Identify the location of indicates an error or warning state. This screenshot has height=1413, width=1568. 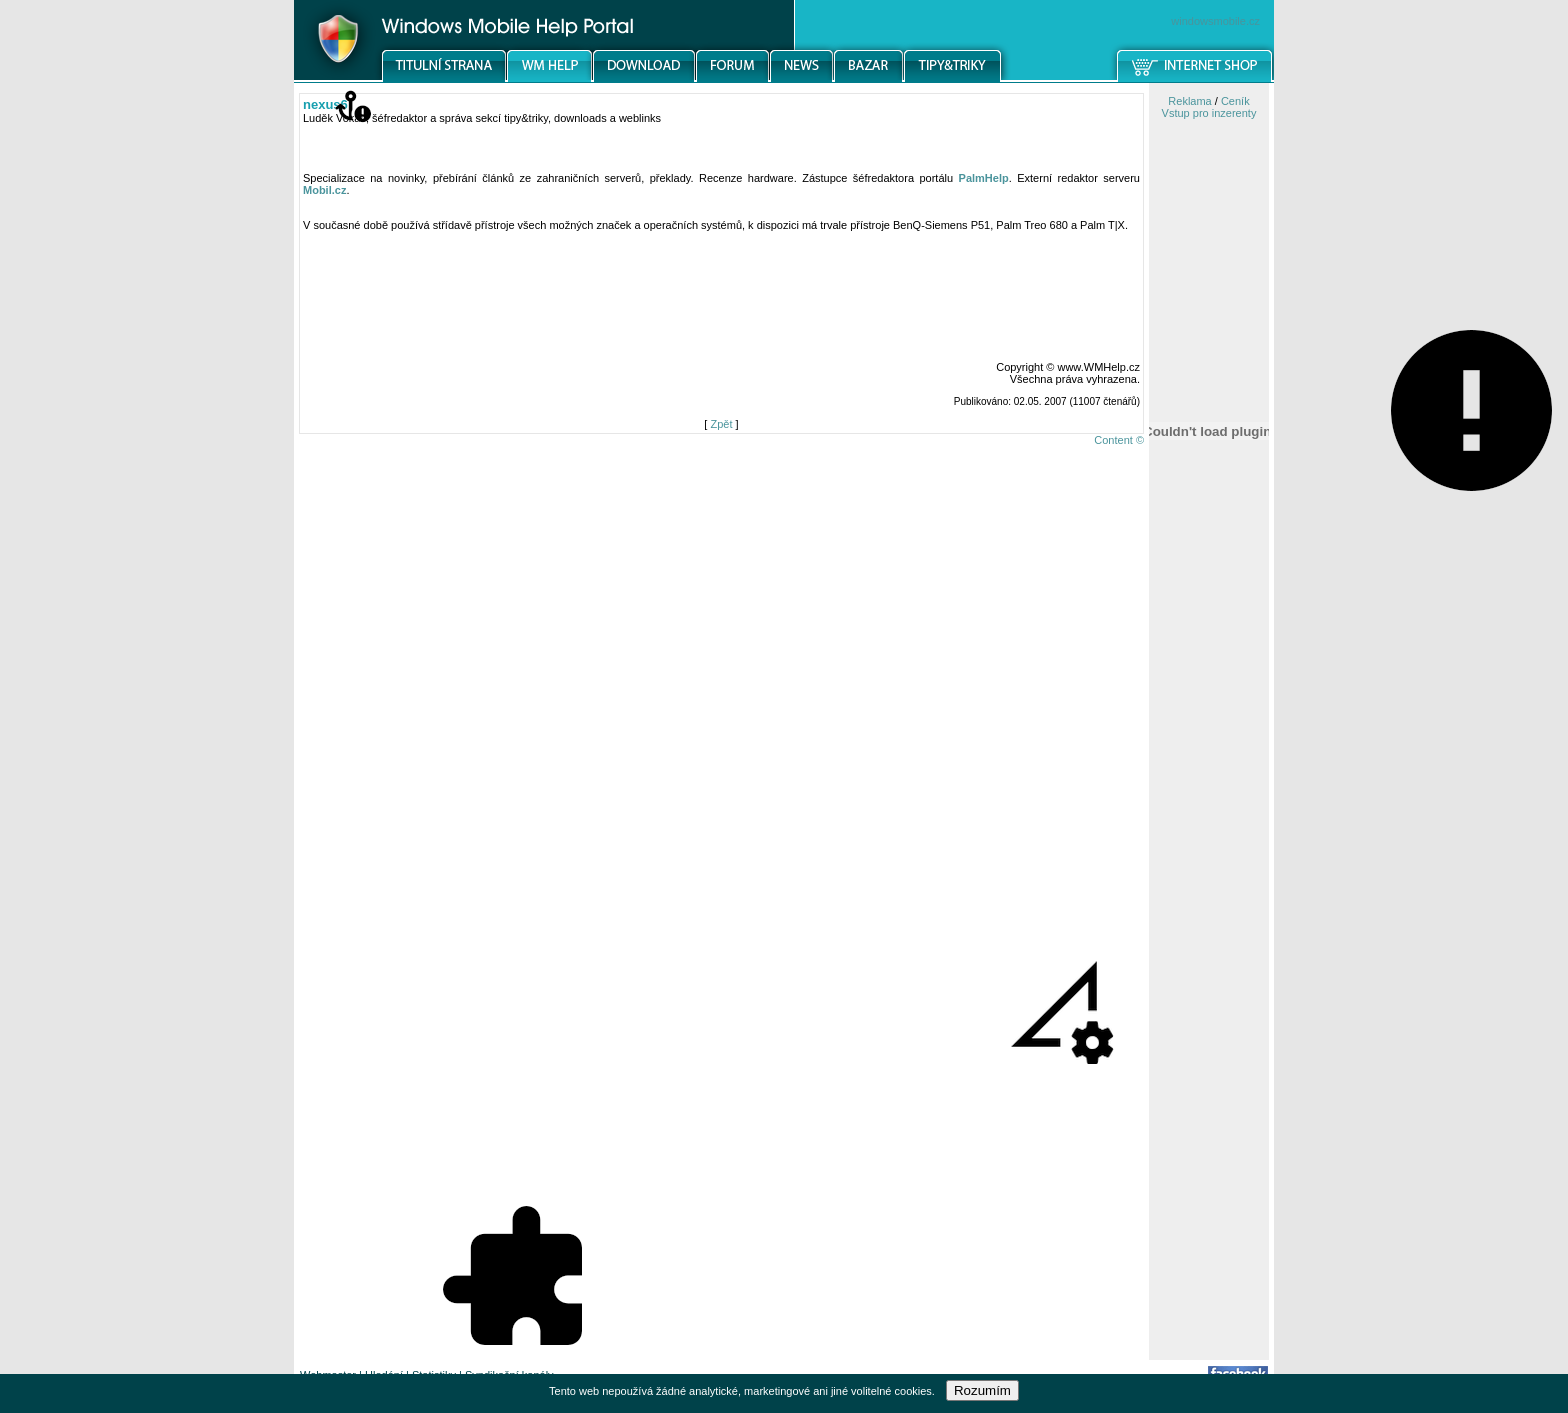
(1471, 410).